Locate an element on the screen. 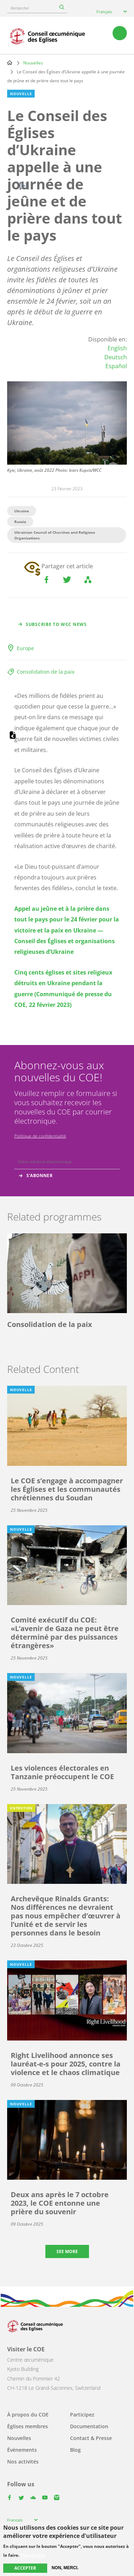  skip to the next track is located at coordinates (23, 186).